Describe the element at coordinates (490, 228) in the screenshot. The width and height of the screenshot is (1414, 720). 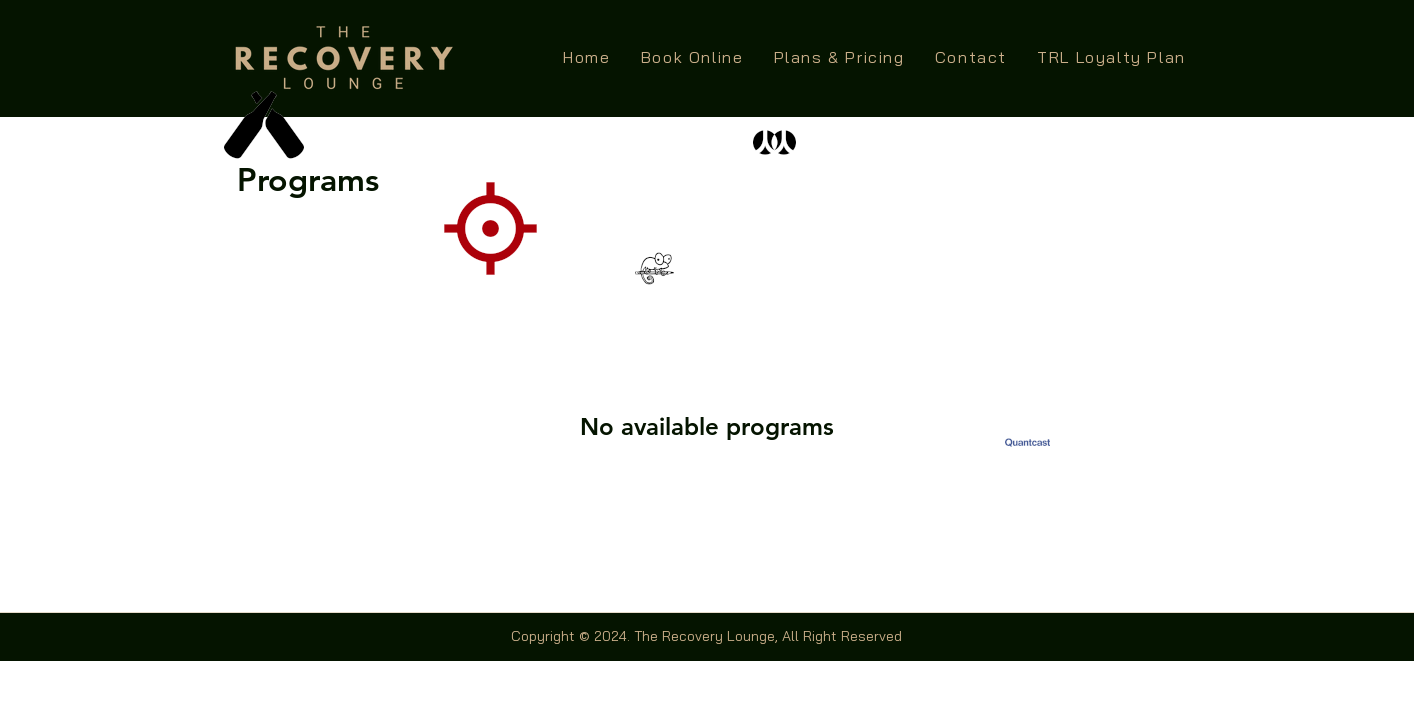
I see `focus on a specific area or element` at that location.